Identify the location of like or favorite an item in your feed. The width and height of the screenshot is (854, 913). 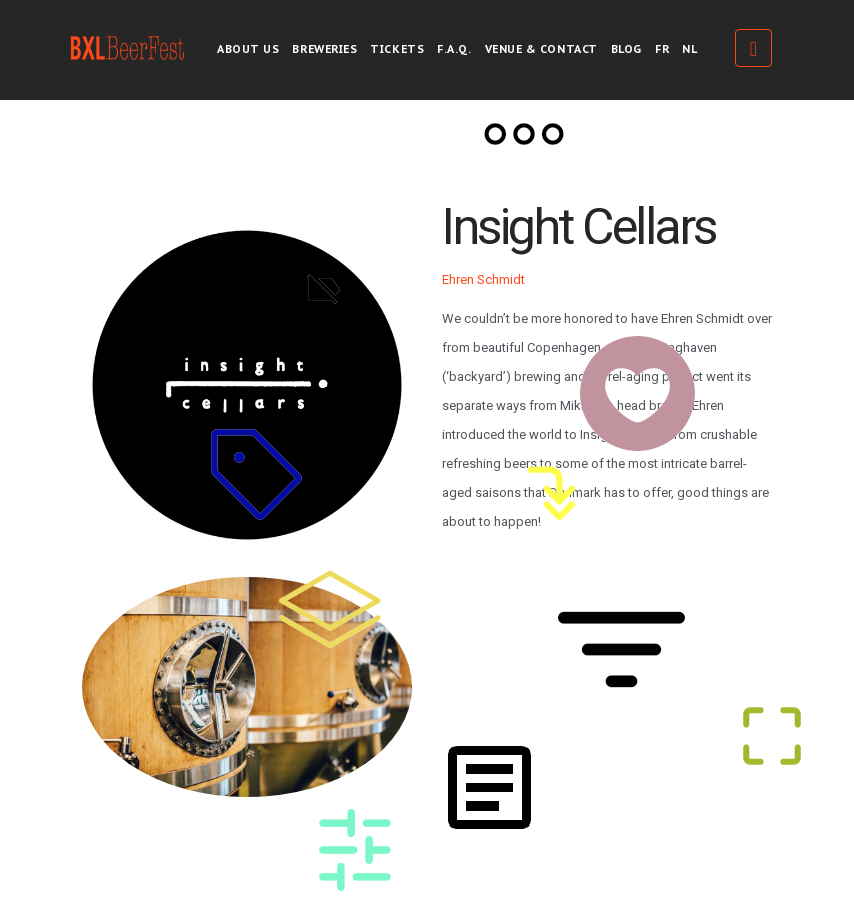
(637, 393).